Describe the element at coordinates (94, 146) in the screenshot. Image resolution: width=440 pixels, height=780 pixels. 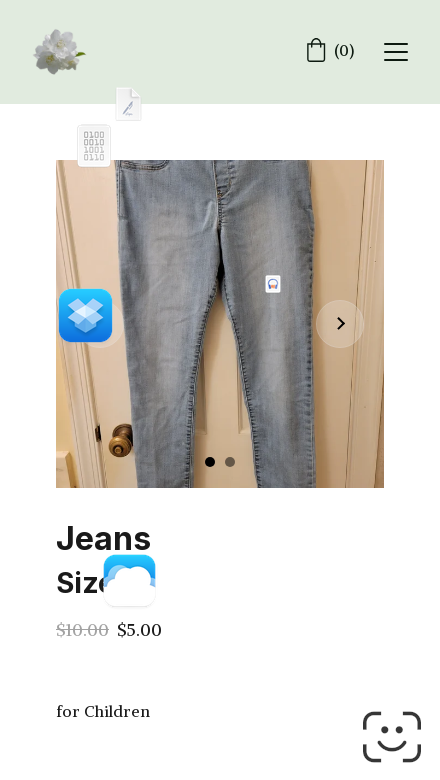
I see `indicates a Windows executable or downloadable program file` at that location.